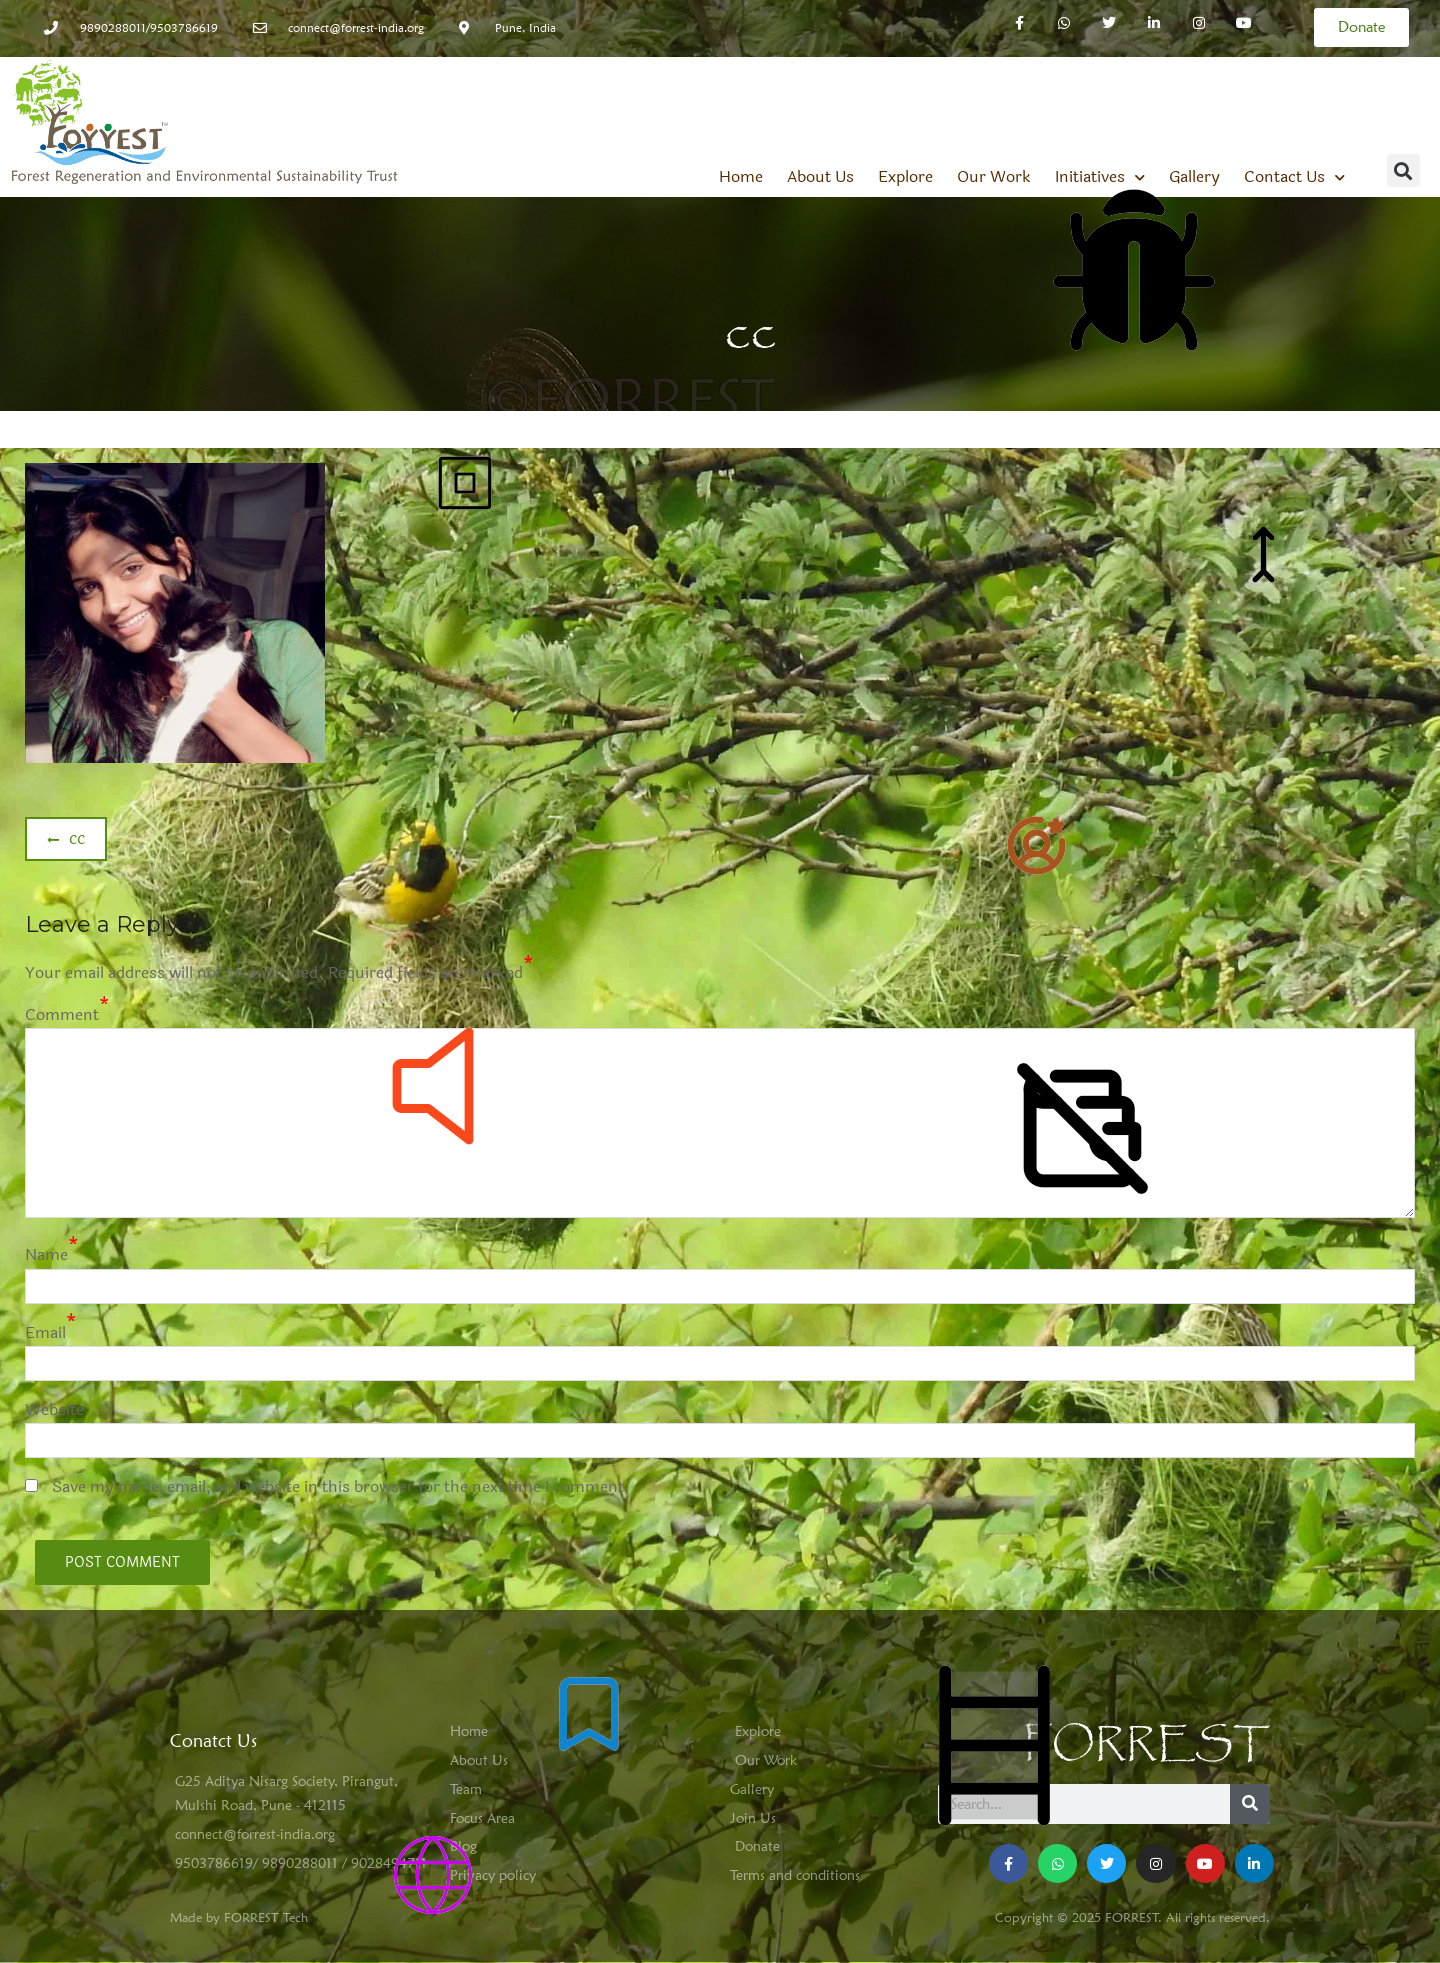  Describe the element at coordinates (994, 1745) in the screenshot. I see `access step-by-step instructions or tutorials` at that location.